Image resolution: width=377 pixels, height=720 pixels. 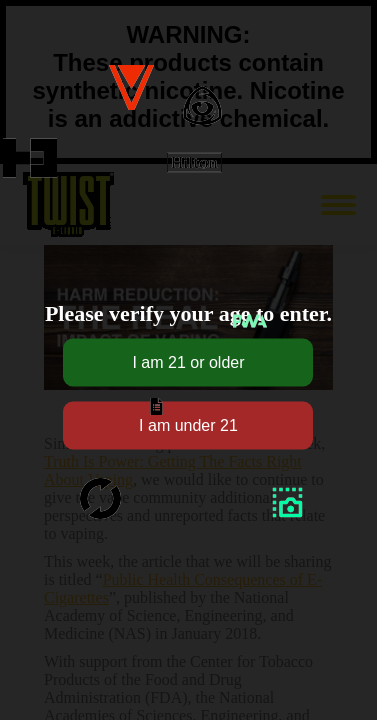 I want to click on access the Hilton hotels app or website, so click(x=194, y=162).